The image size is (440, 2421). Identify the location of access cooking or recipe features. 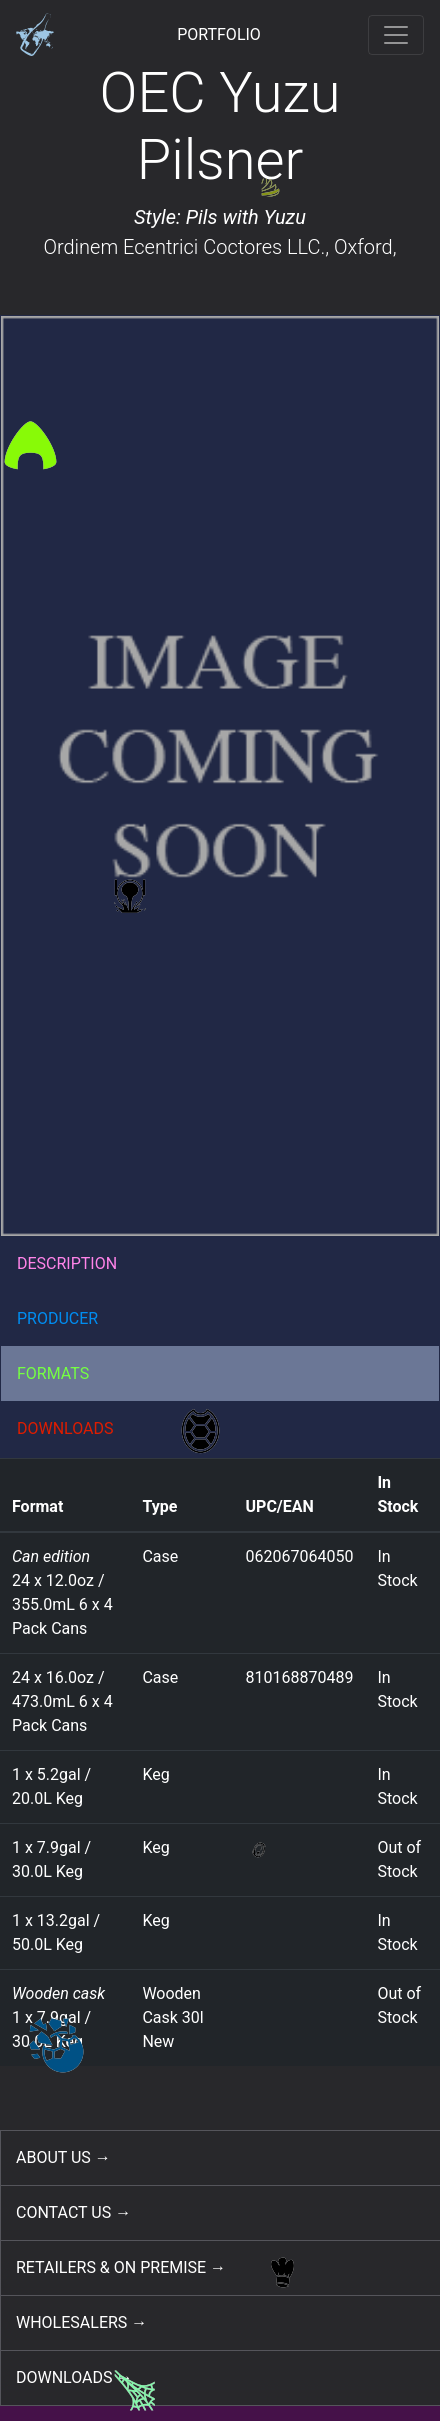
(282, 2272).